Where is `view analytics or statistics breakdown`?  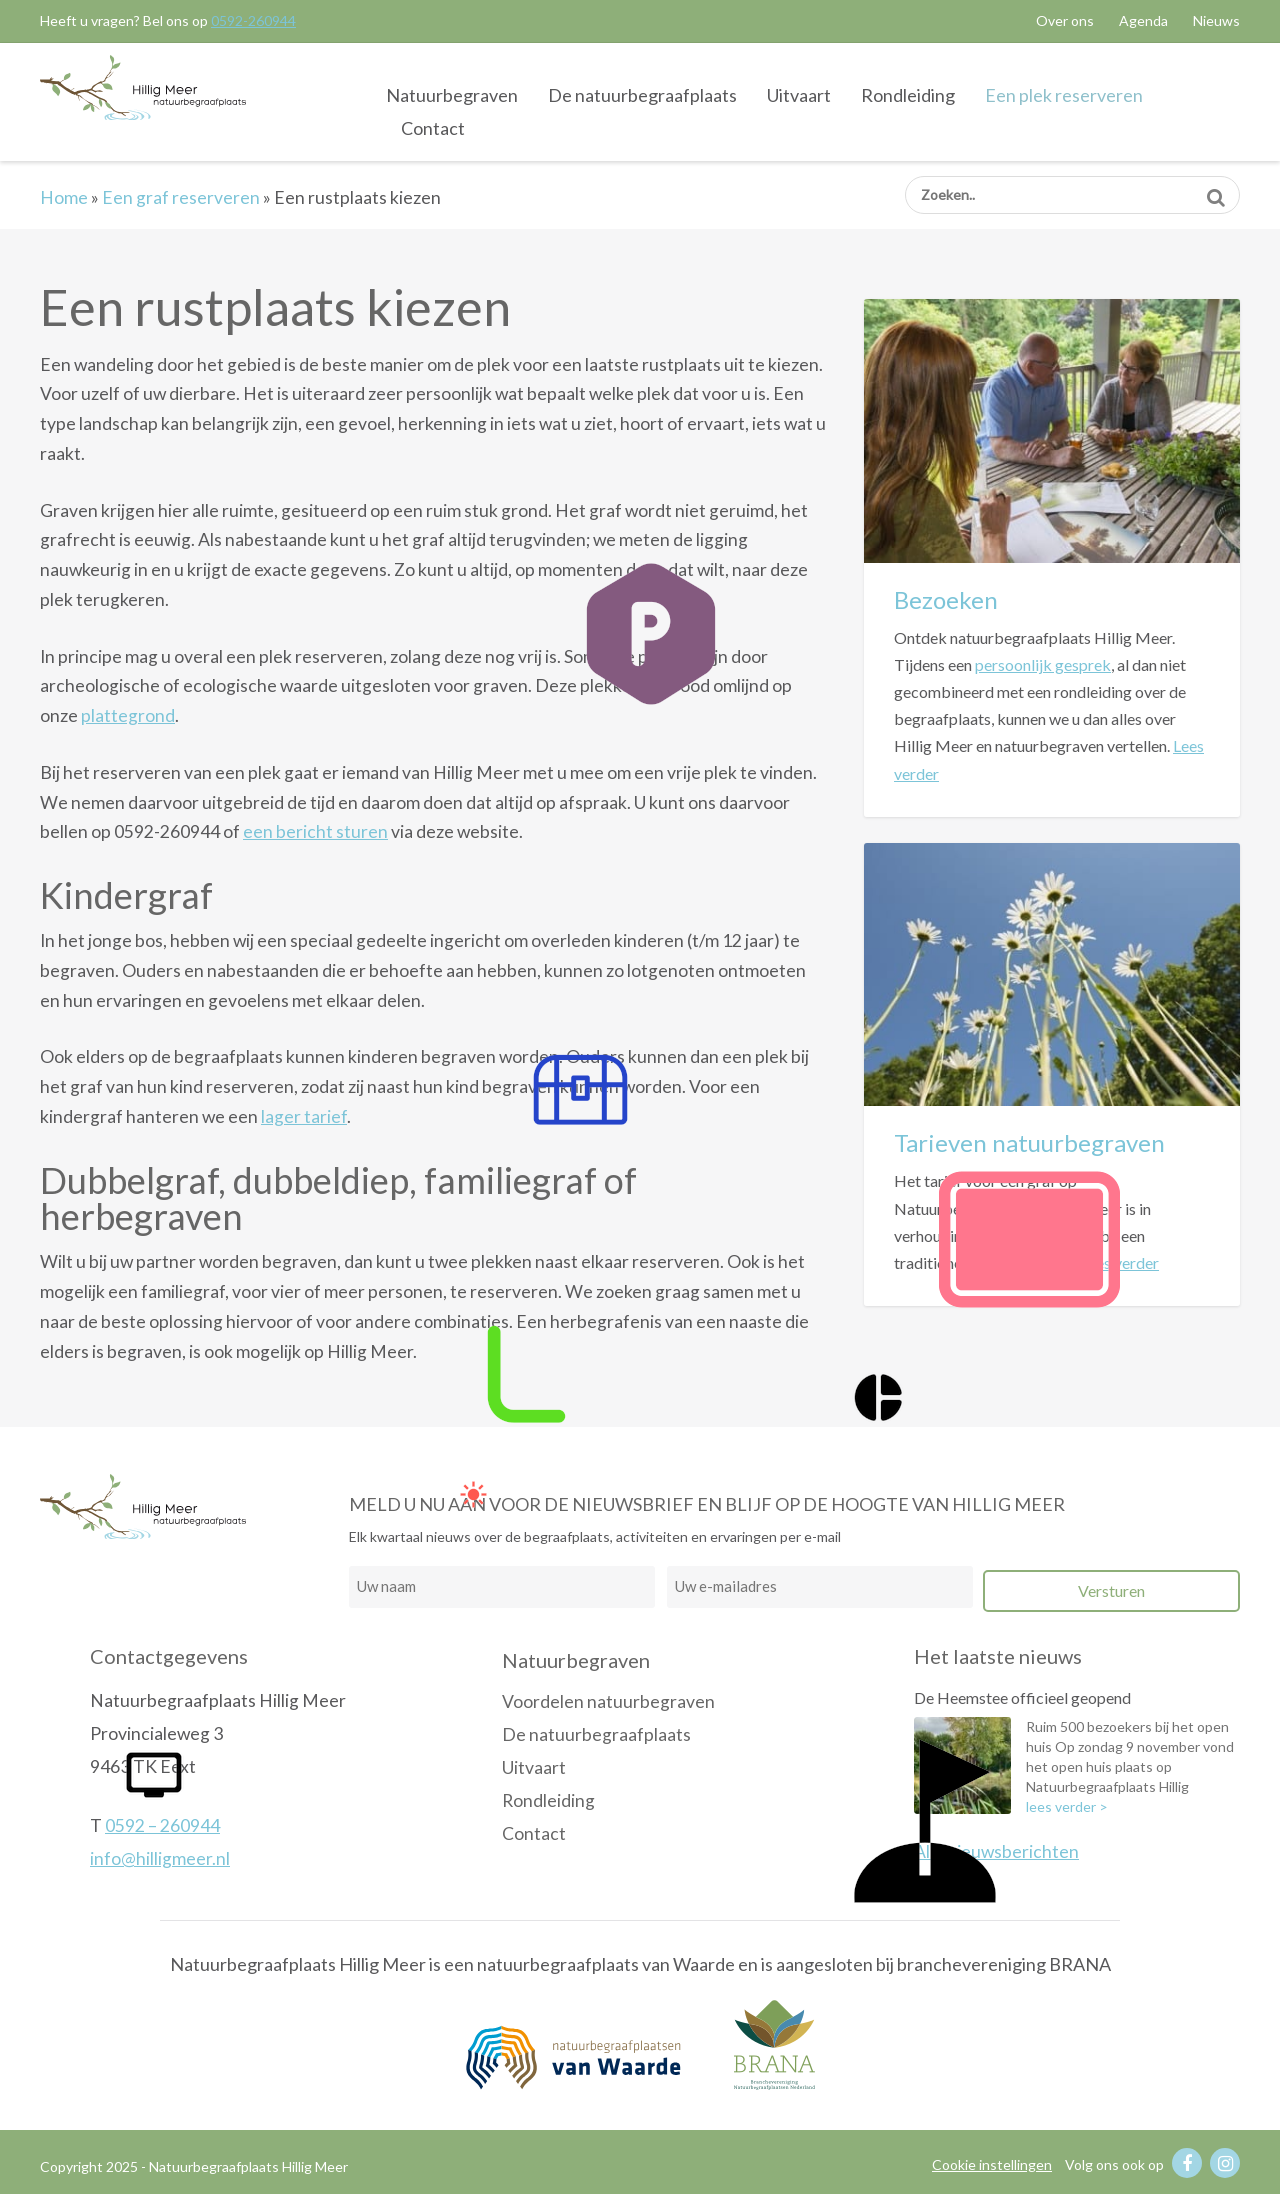
view analytics or statistics breakdown is located at coordinates (878, 1397).